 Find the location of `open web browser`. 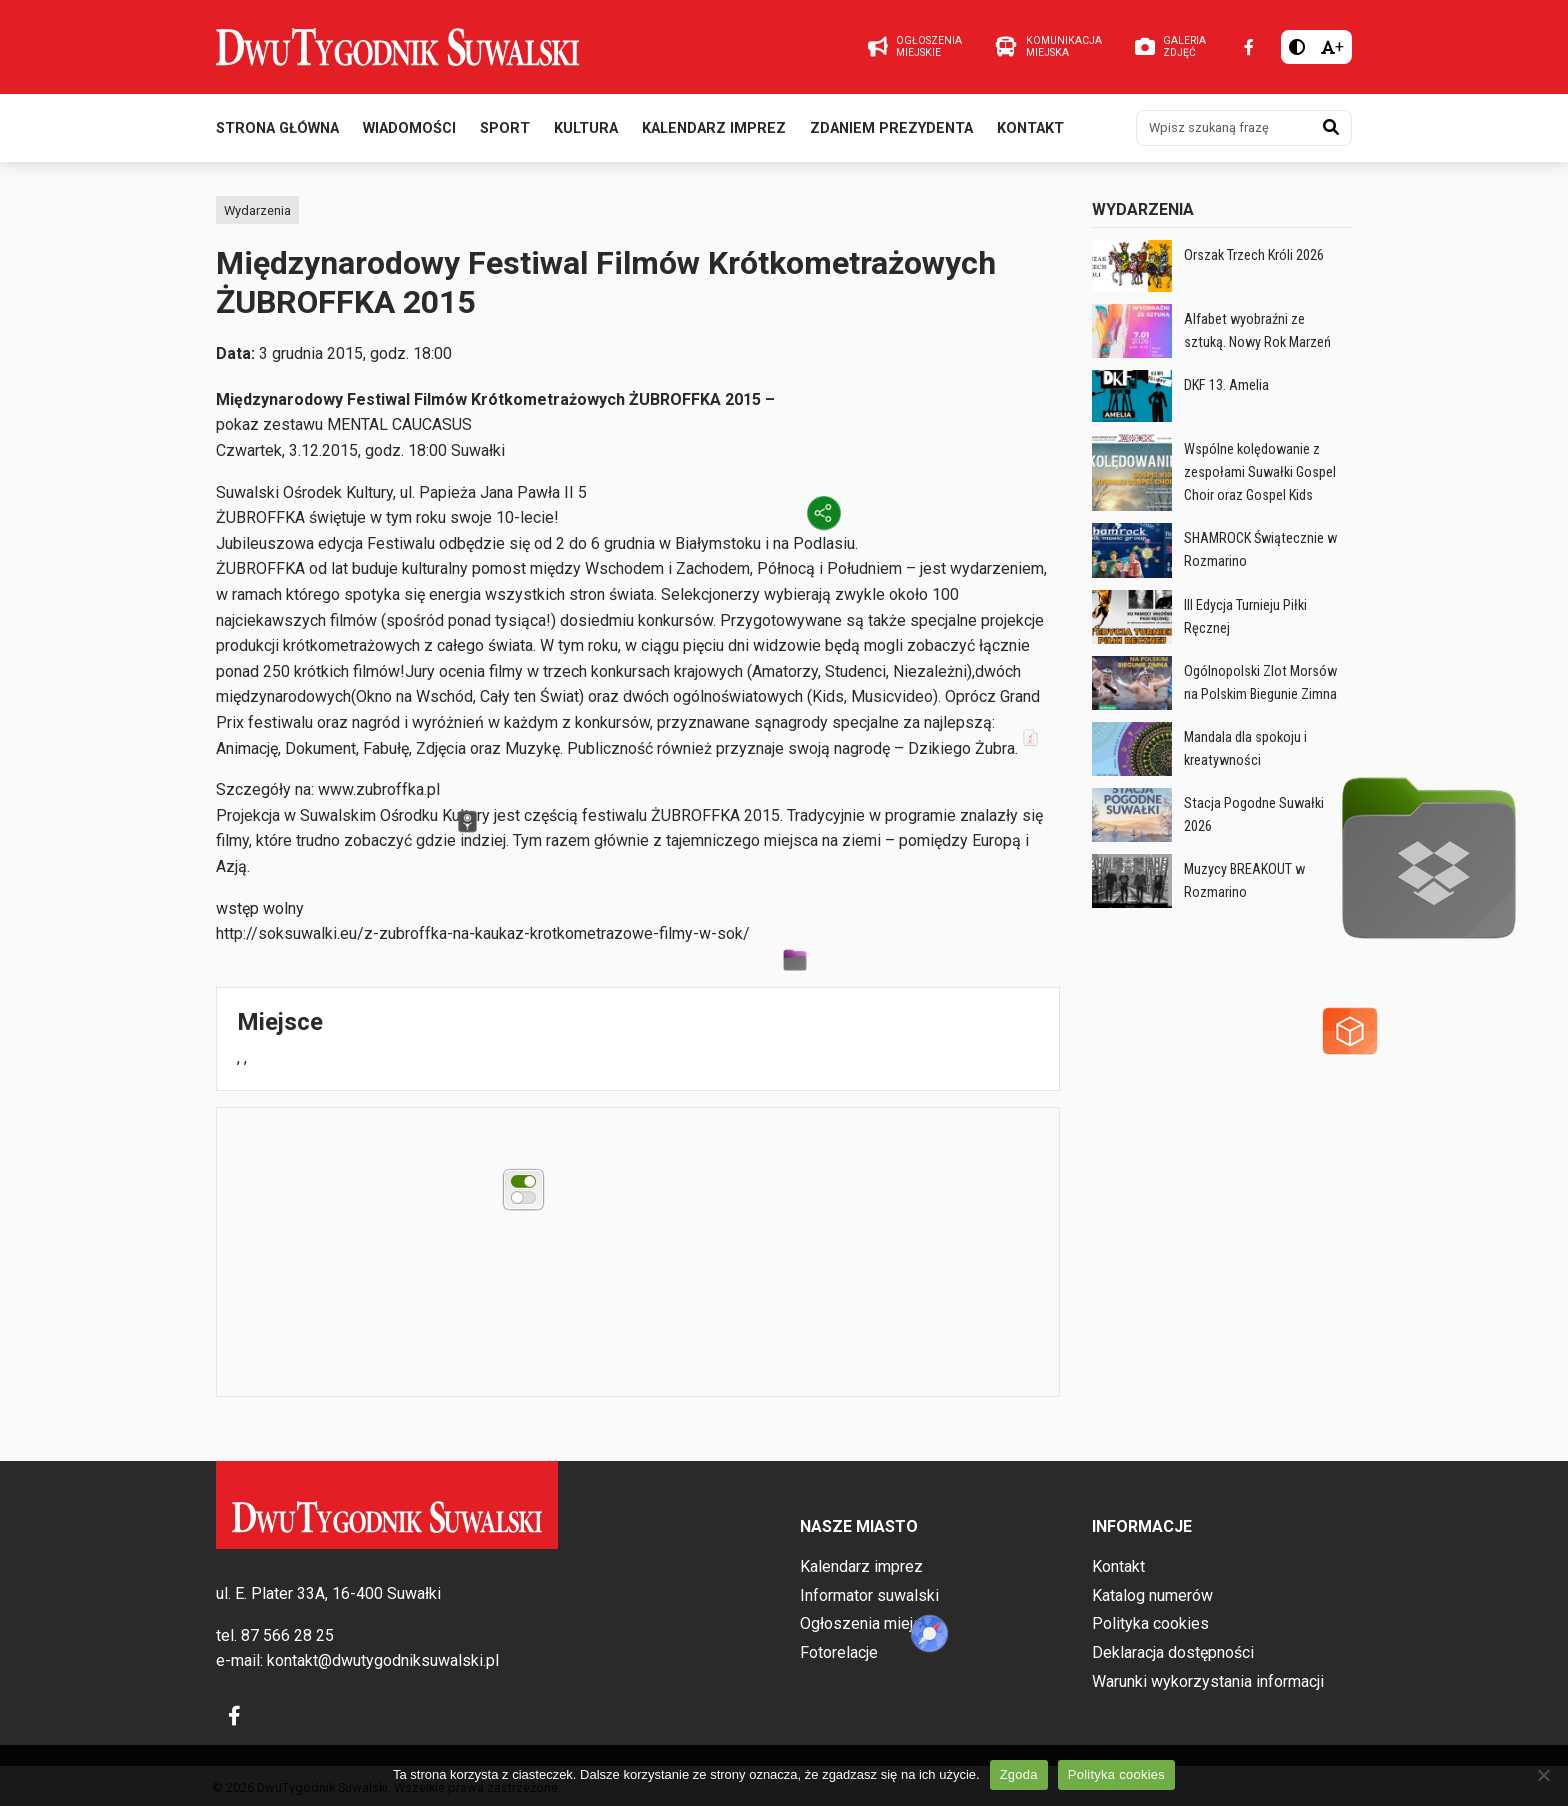

open web browser is located at coordinates (929, 1633).